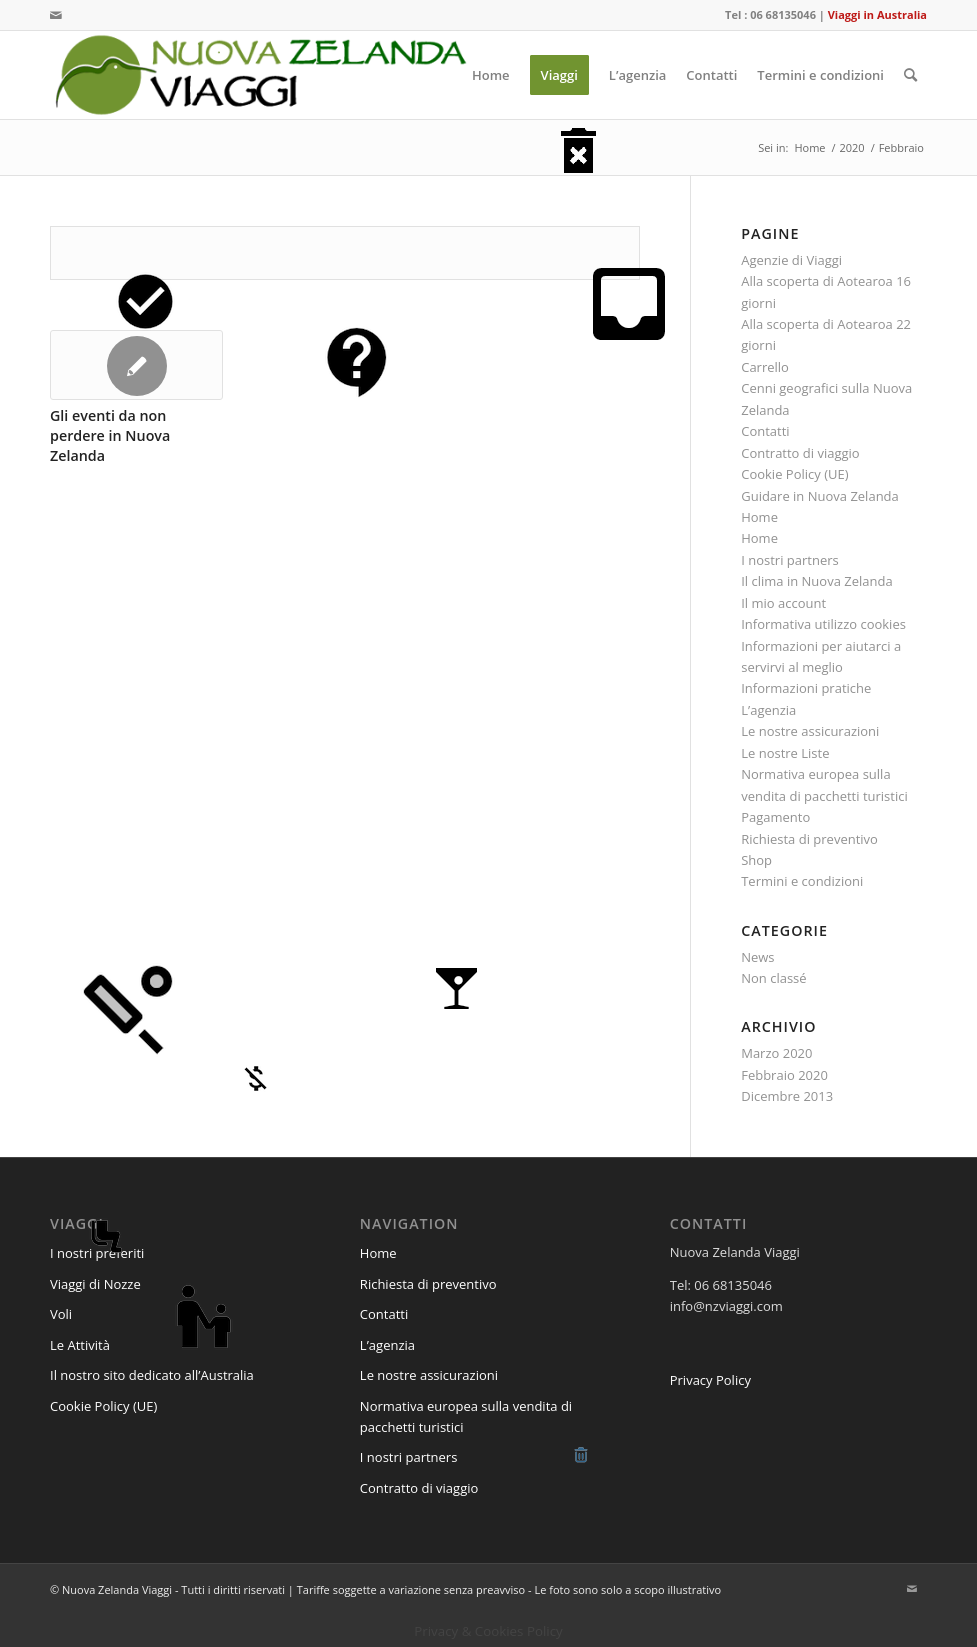  I want to click on parental supervision required, so click(205, 1316).